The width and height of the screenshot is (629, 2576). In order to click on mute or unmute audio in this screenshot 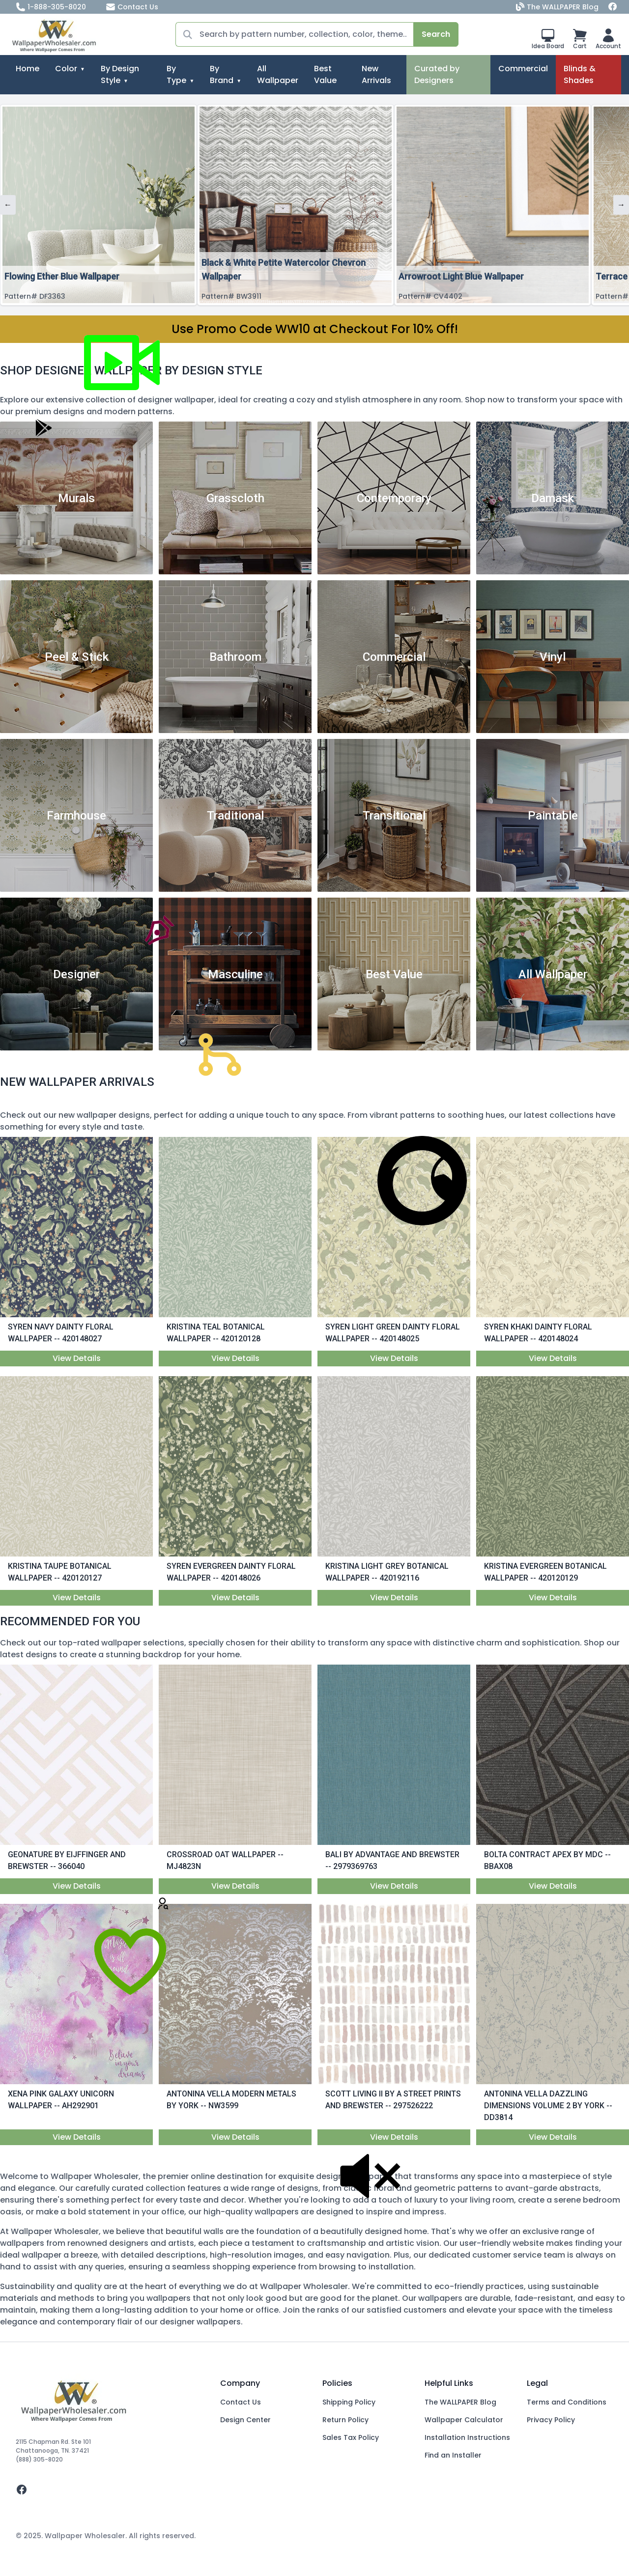, I will do `click(369, 2176)`.